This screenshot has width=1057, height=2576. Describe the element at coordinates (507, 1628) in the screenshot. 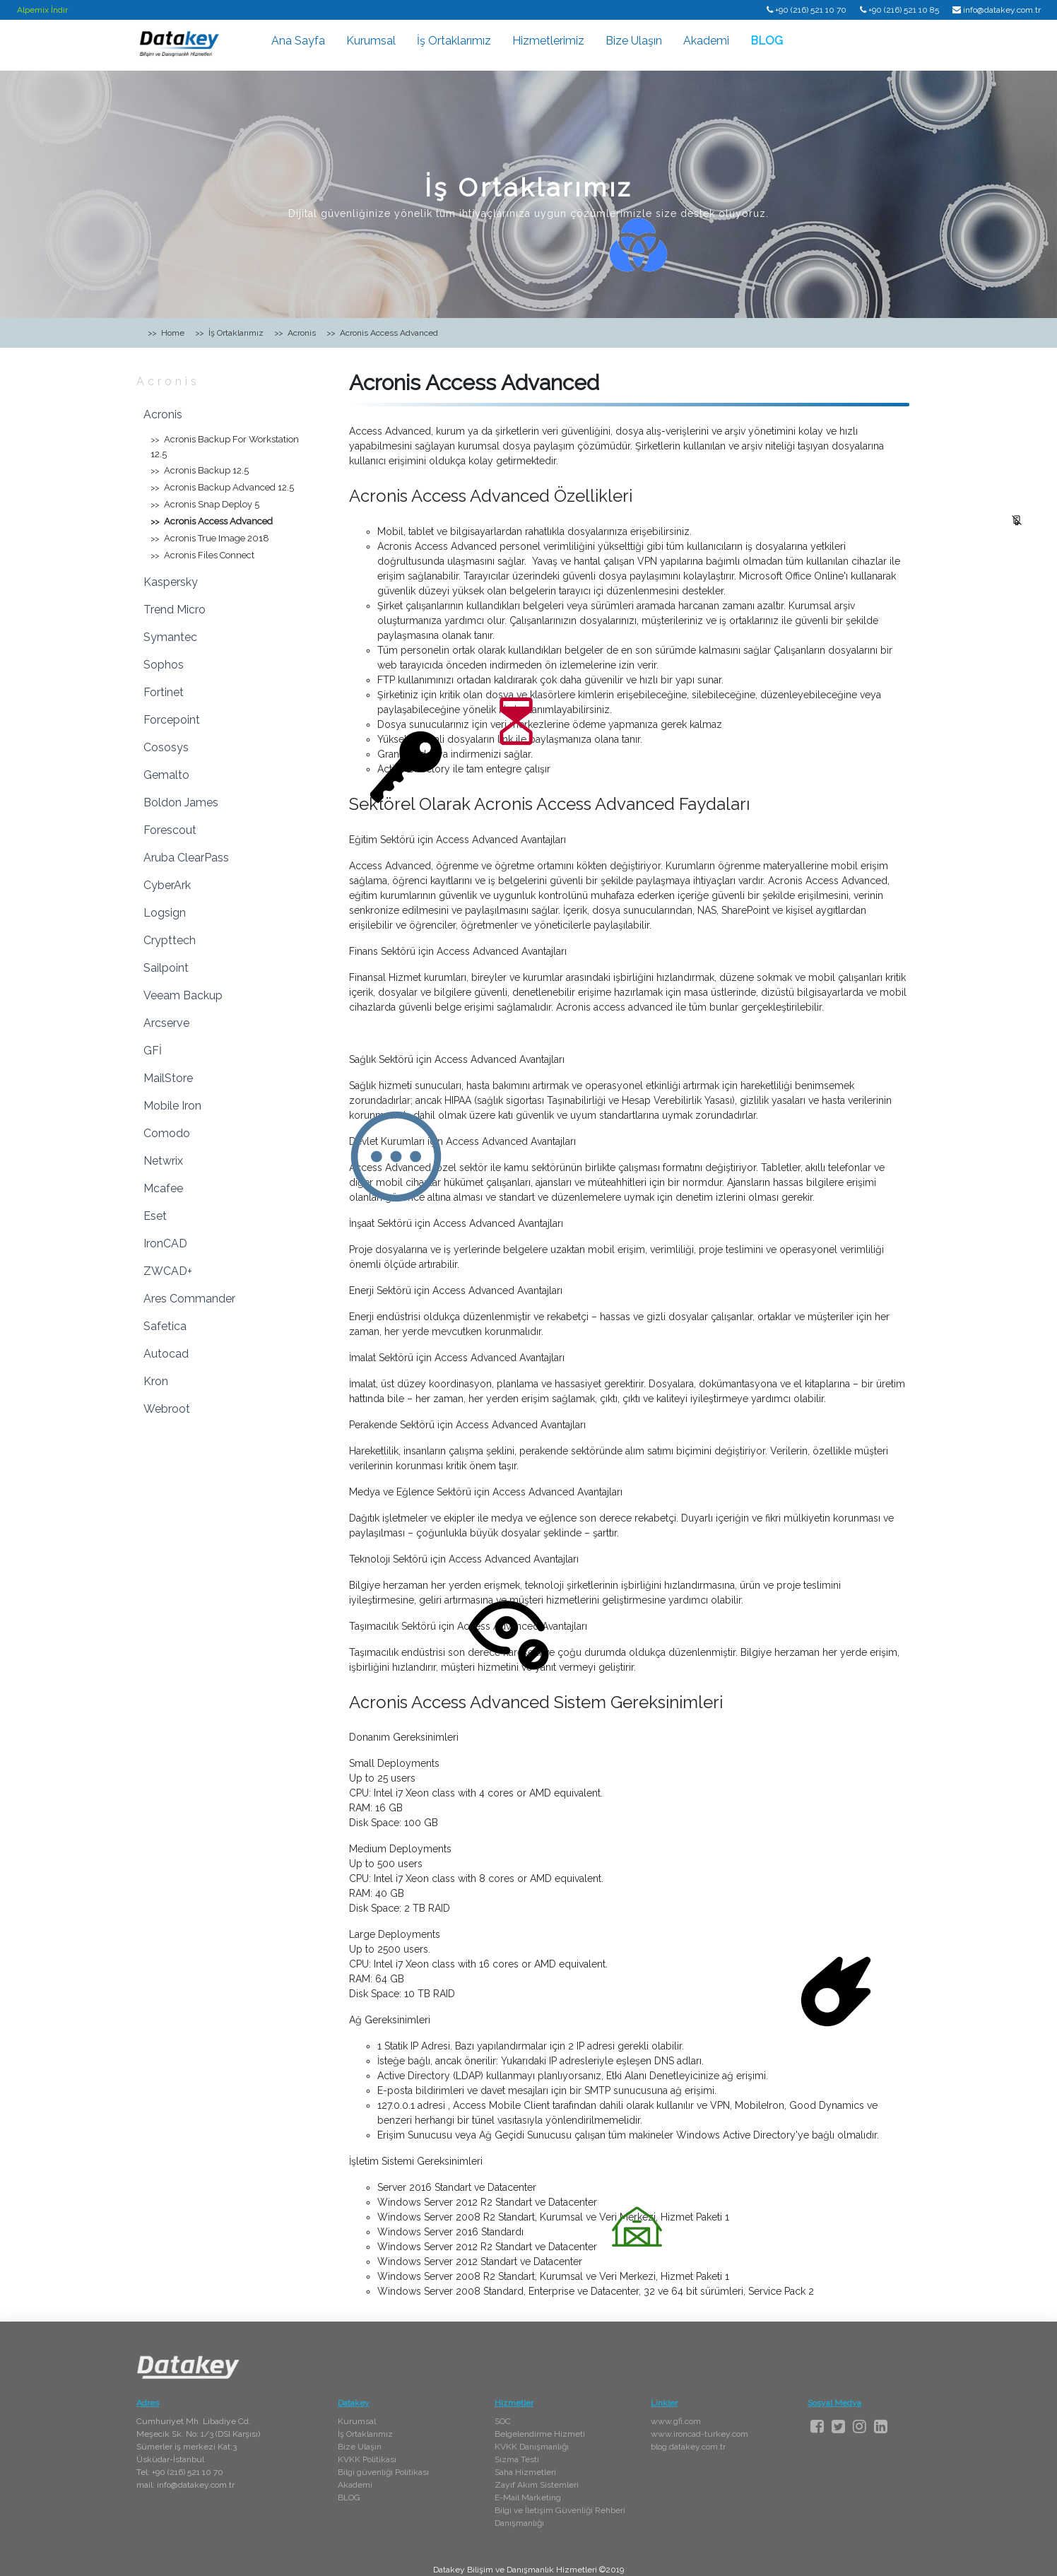

I see `disable visibility or hide content` at that location.